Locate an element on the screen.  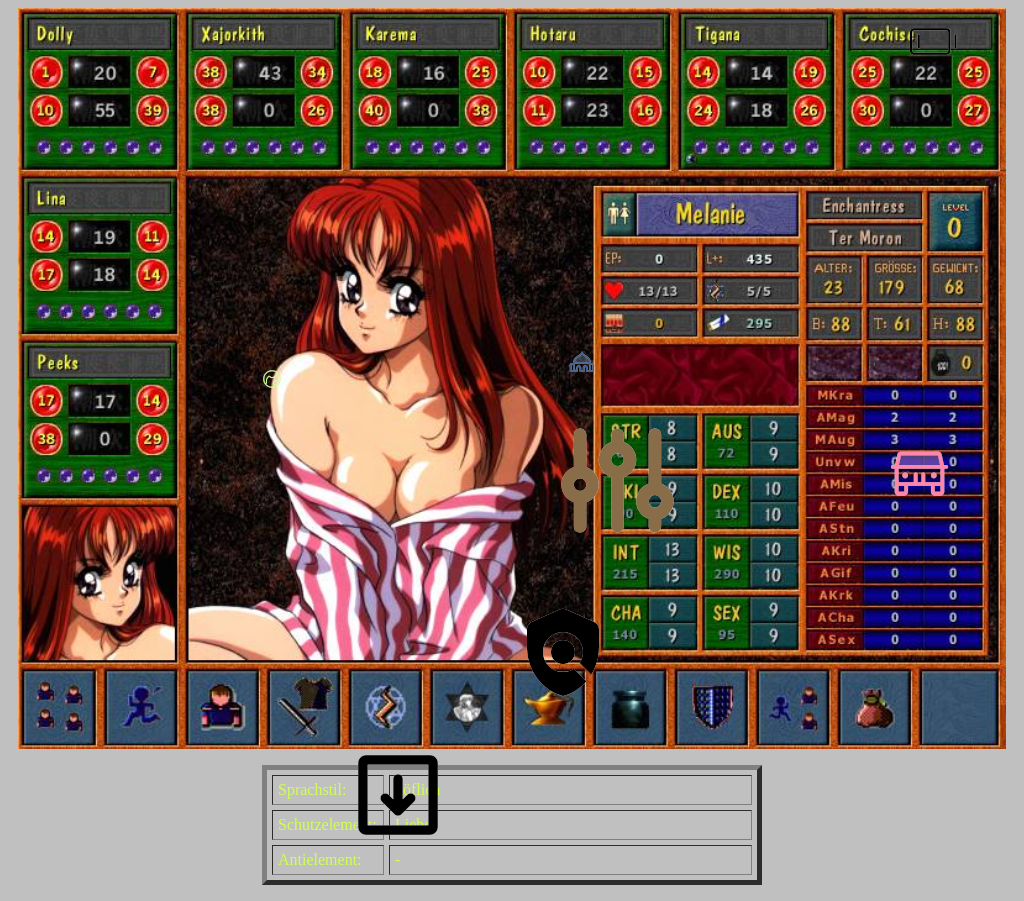
find nearby mosques is located at coordinates (582, 363).